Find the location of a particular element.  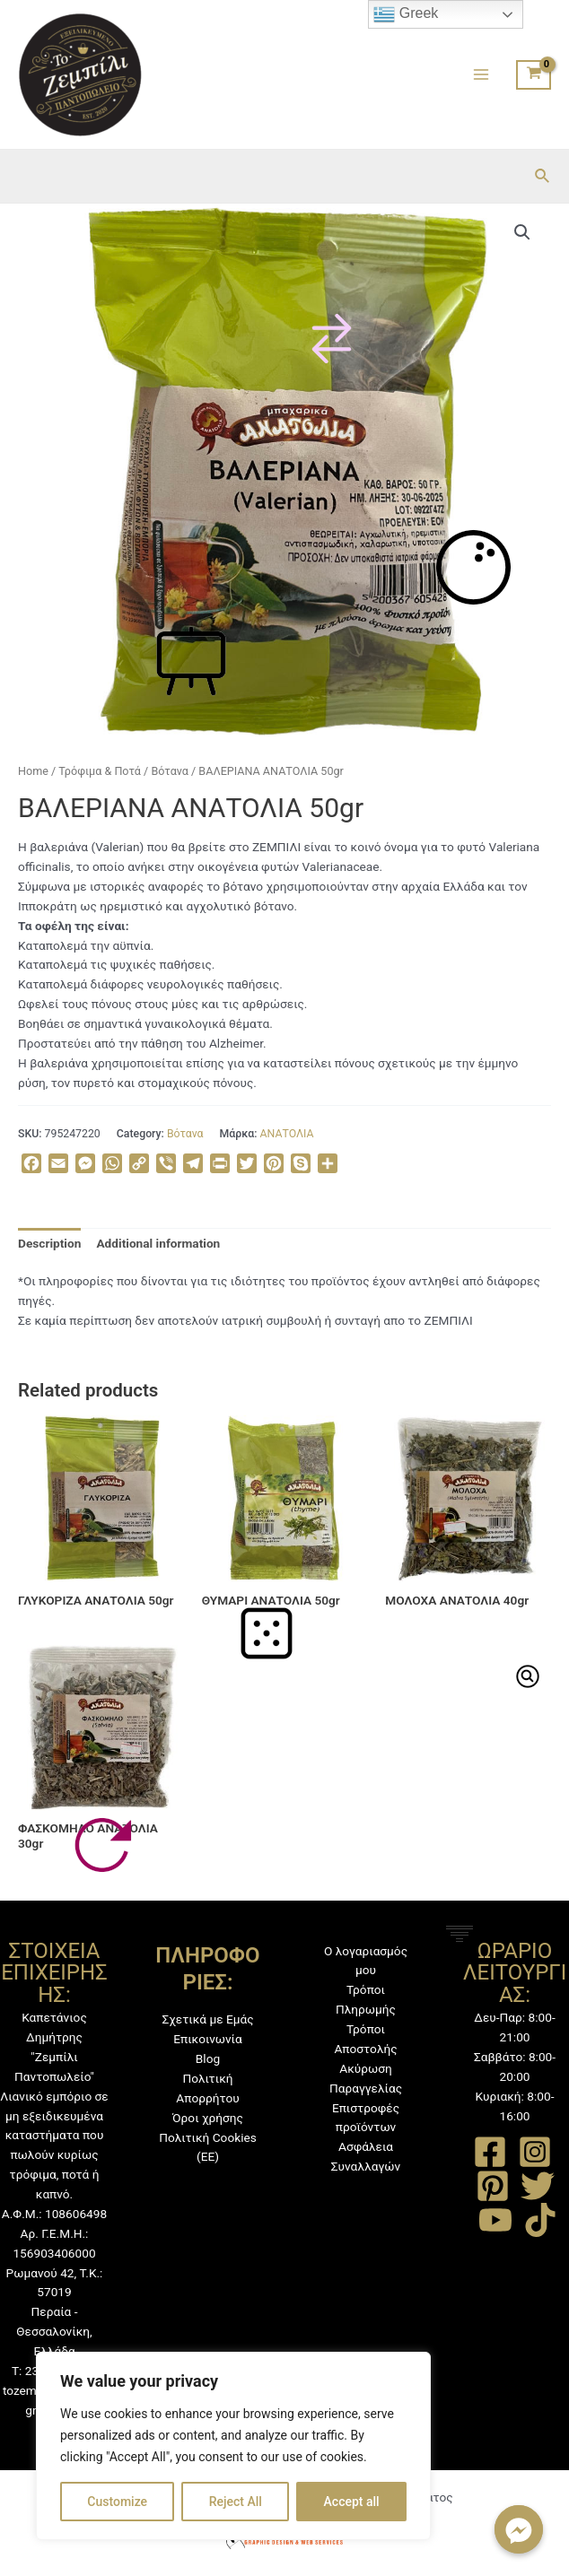

reload or refresh the current page is located at coordinates (104, 1845).